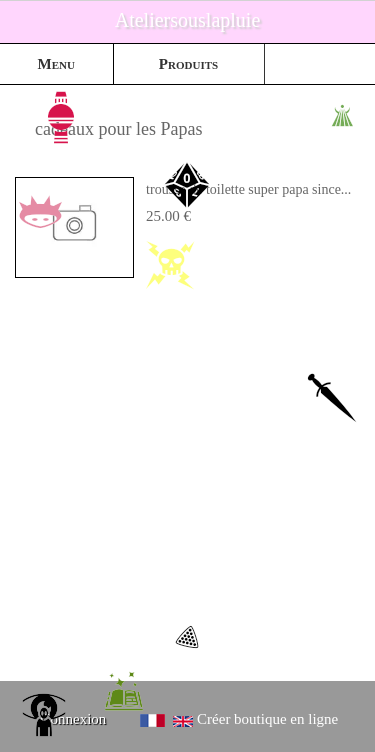 The image size is (375, 752). What do you see at coordinates (44, 715) in the screenshot?
I see `indicates a paranoia or anxiety state in gameplay` at bounding box center [44, 715].